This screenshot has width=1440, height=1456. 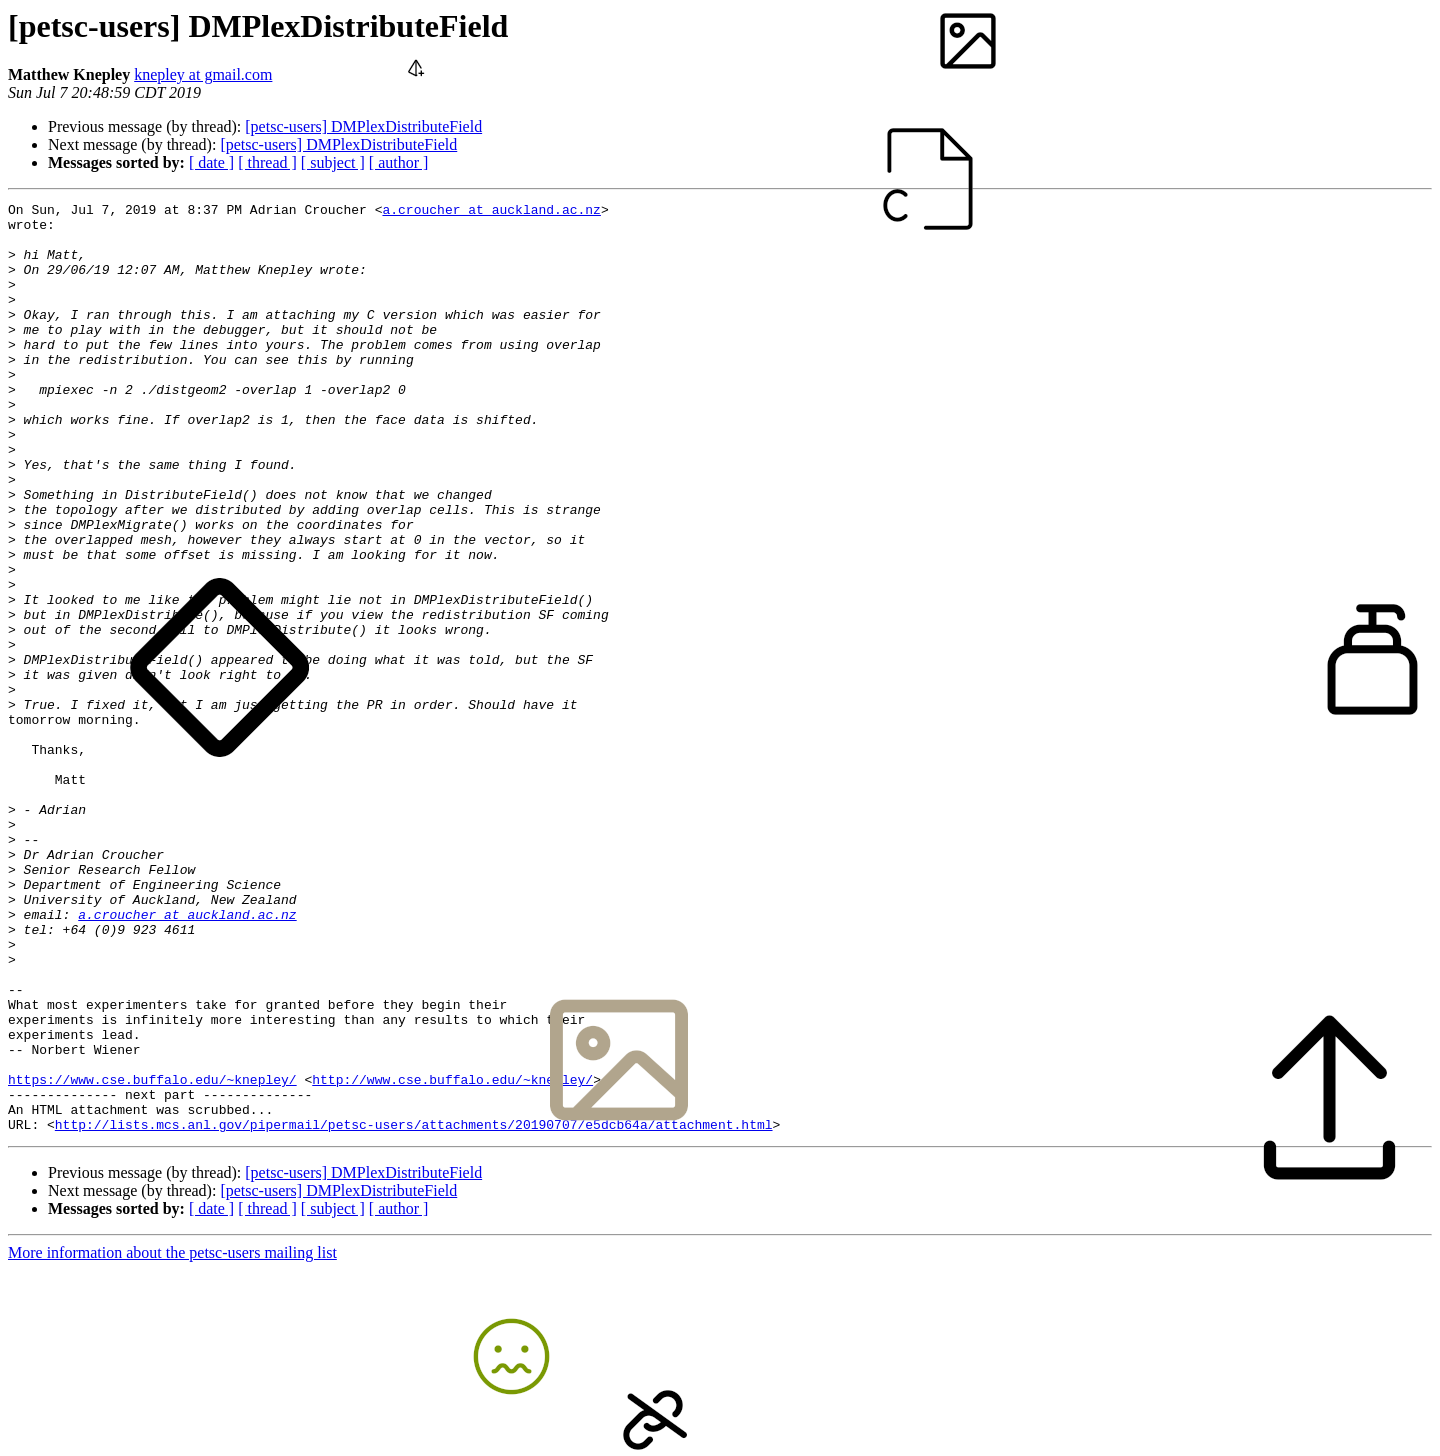 What do you see at coordinates (653, 1420) in the screenshot?
I see `remove or break a hyperlink` at bounding box center [653, 1420].